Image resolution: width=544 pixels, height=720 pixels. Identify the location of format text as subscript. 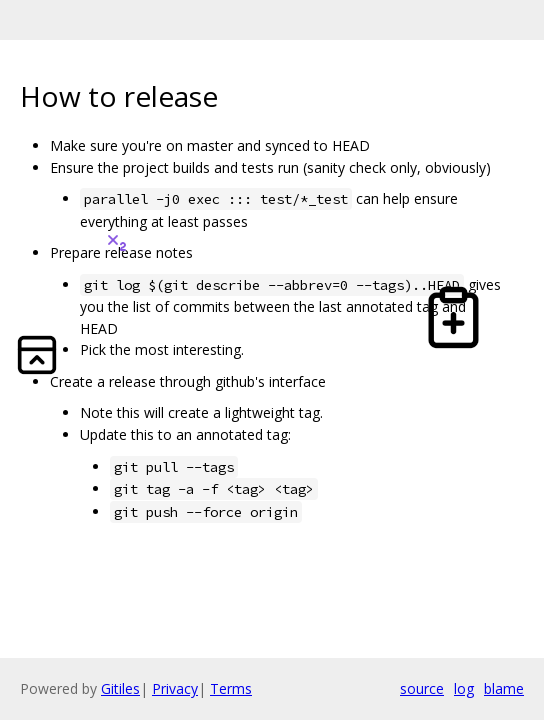
(117, 243).